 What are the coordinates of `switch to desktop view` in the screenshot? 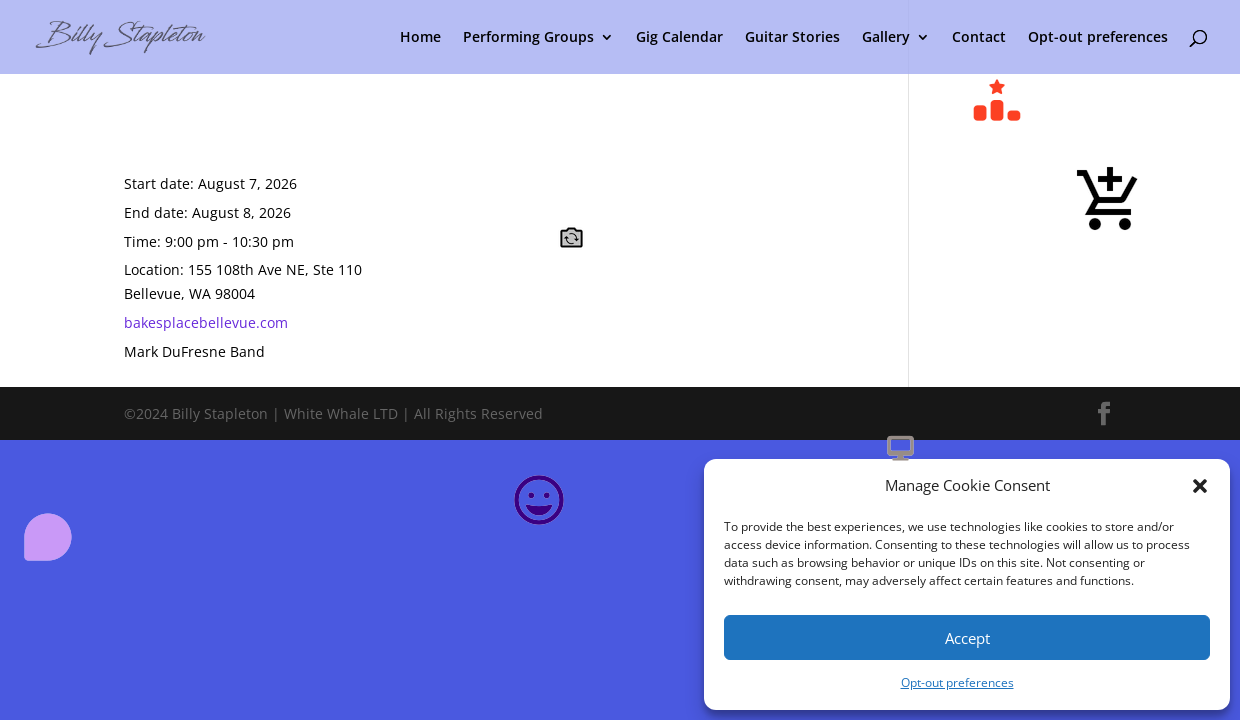 It's located at (900, 447).